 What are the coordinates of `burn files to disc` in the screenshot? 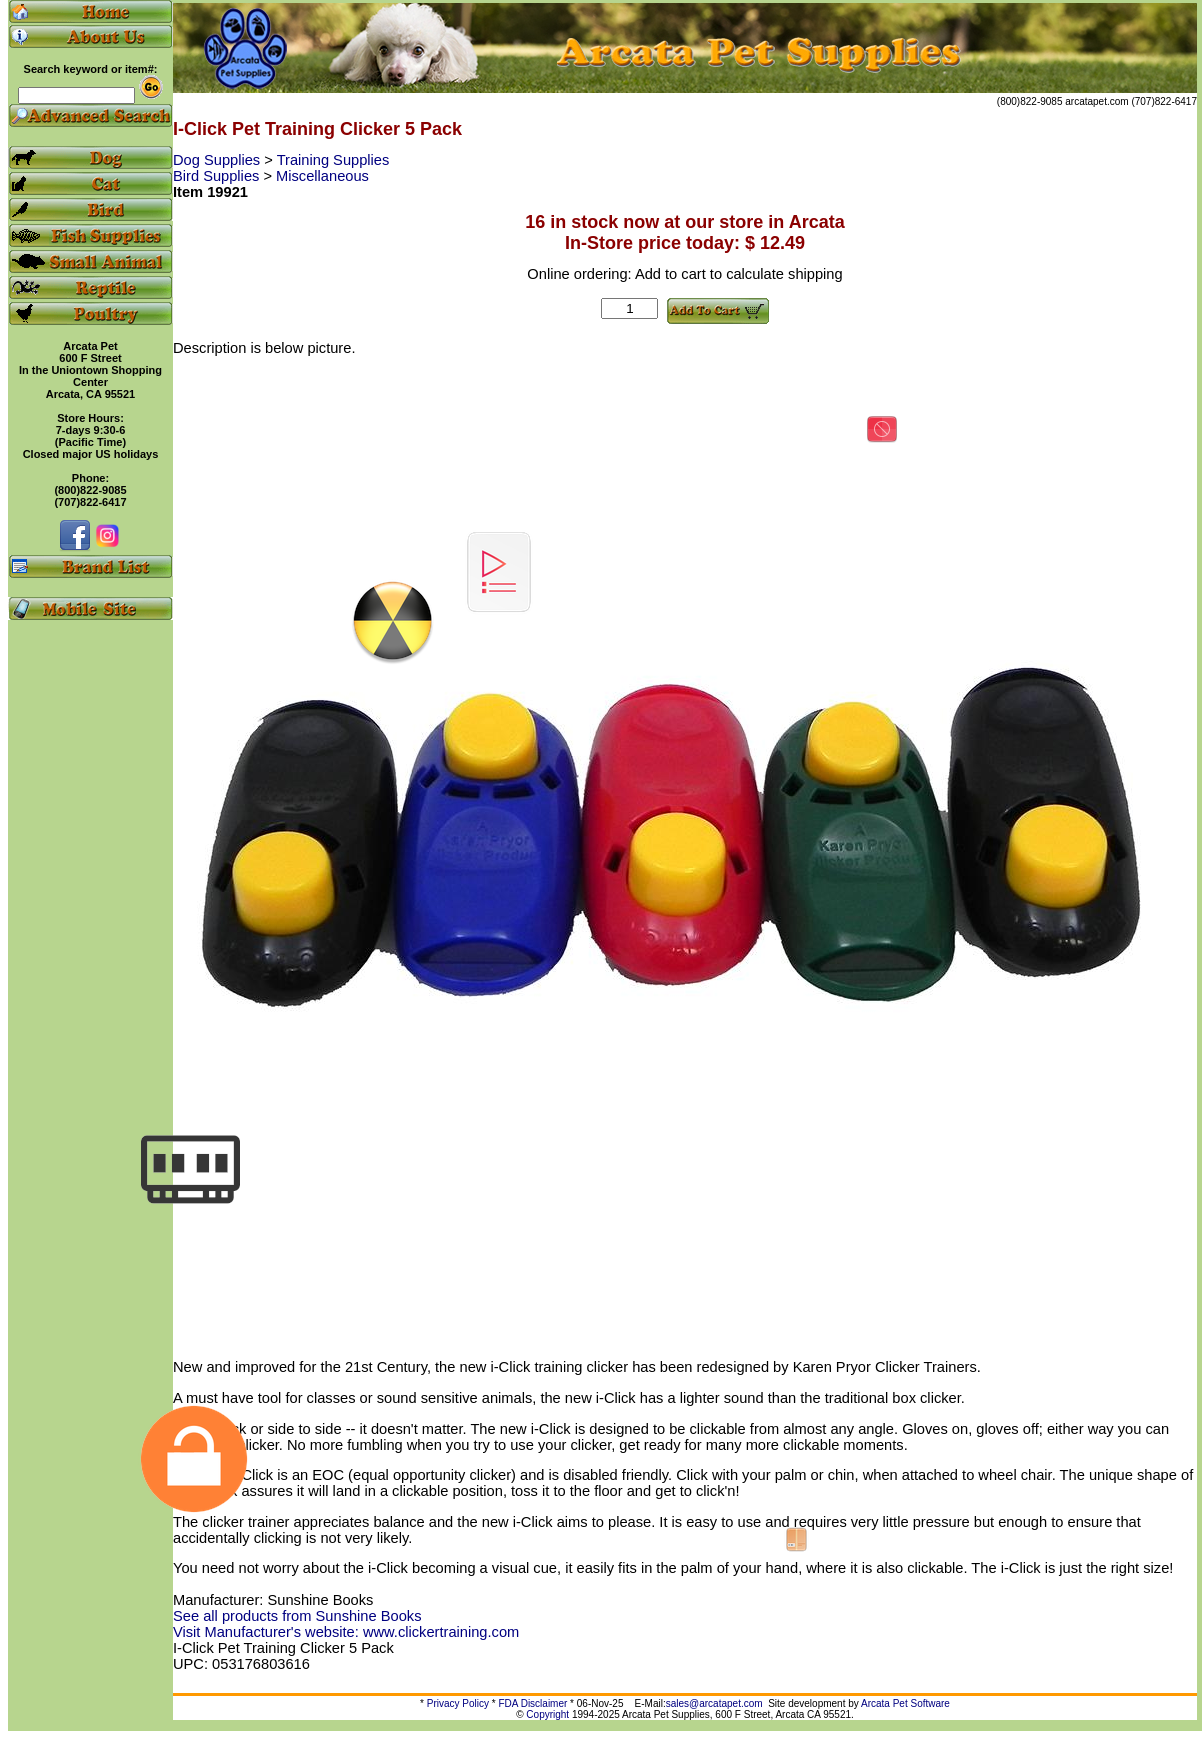 It's located at (393, 621).